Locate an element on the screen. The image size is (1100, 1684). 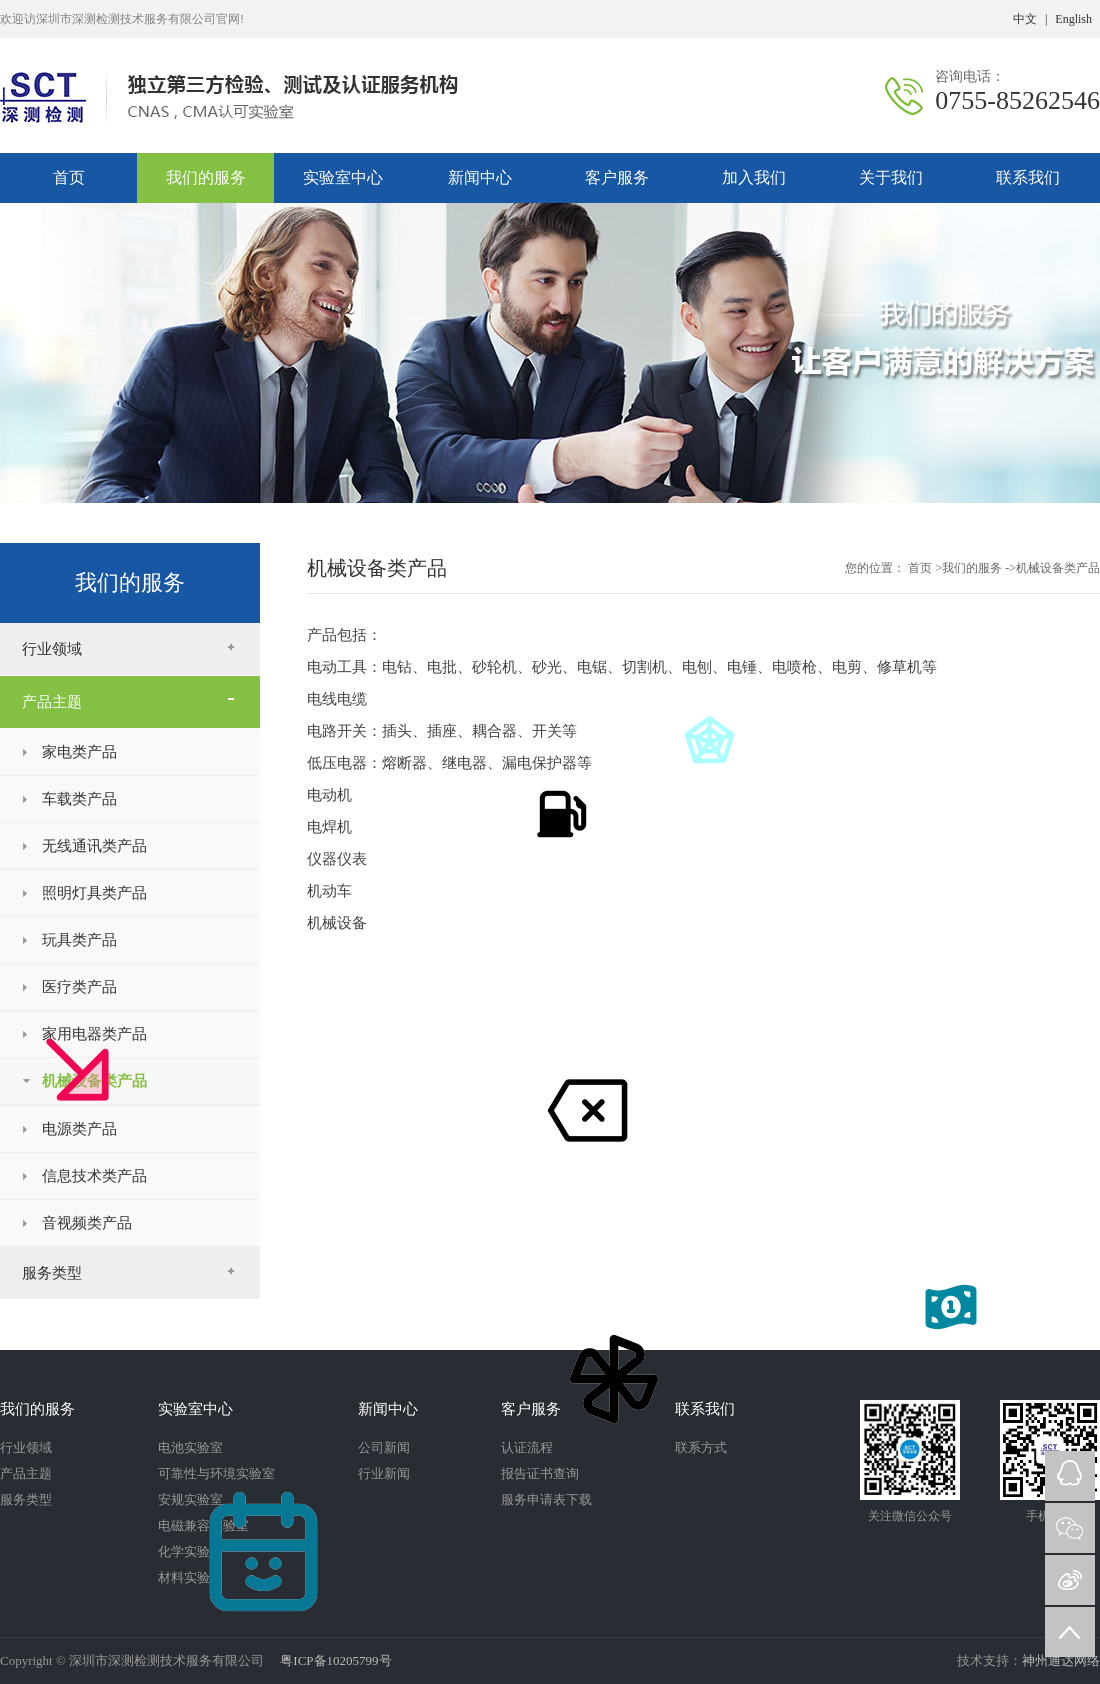
view payment or transaction details is located at coordinates (951, 1307).